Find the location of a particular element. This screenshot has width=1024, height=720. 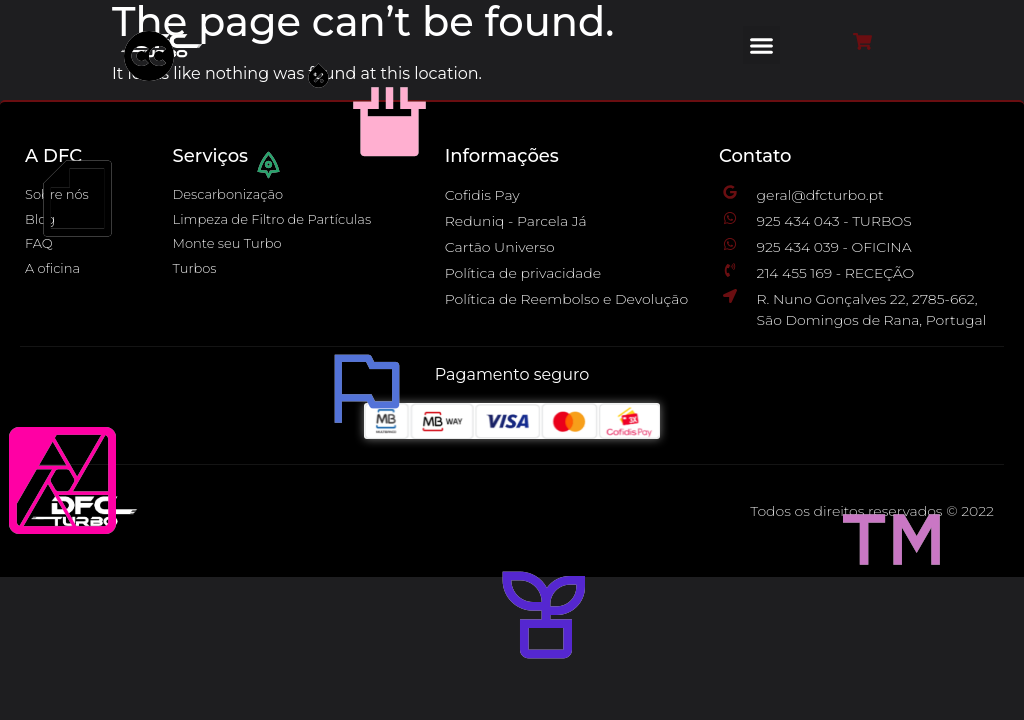

view or open a document is located at coordinates (77, 198).